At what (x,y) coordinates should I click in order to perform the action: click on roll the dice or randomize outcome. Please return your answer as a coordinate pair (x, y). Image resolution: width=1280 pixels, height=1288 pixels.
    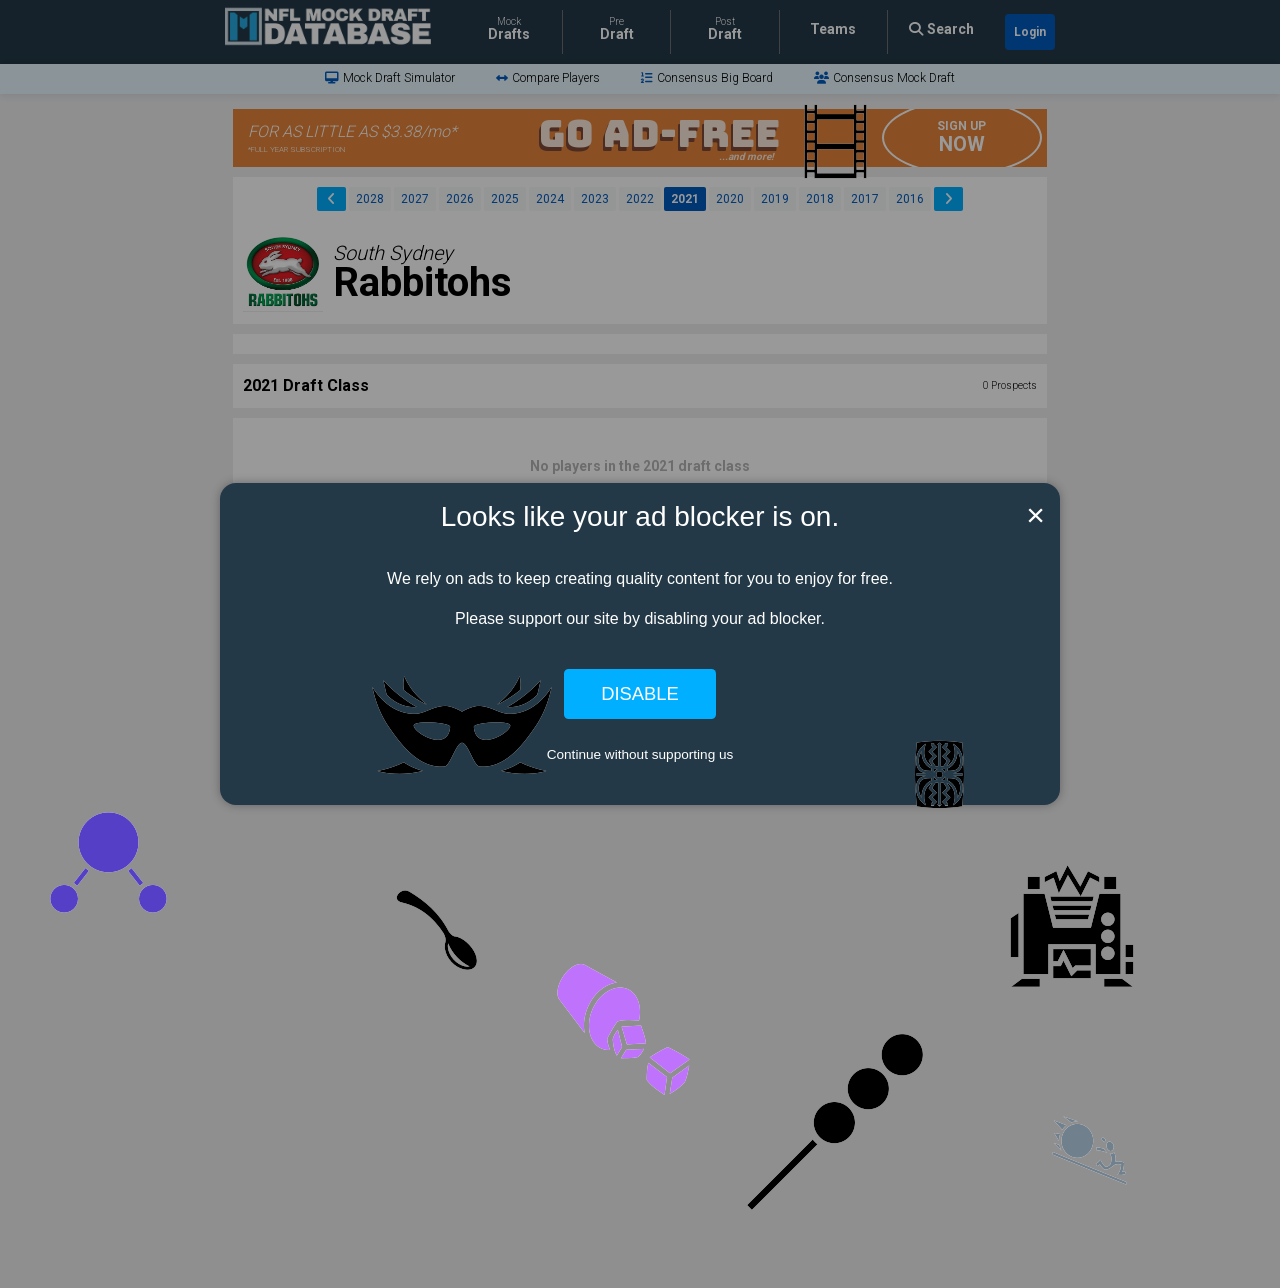
    Looking at the image, I should click on (623, 1029).